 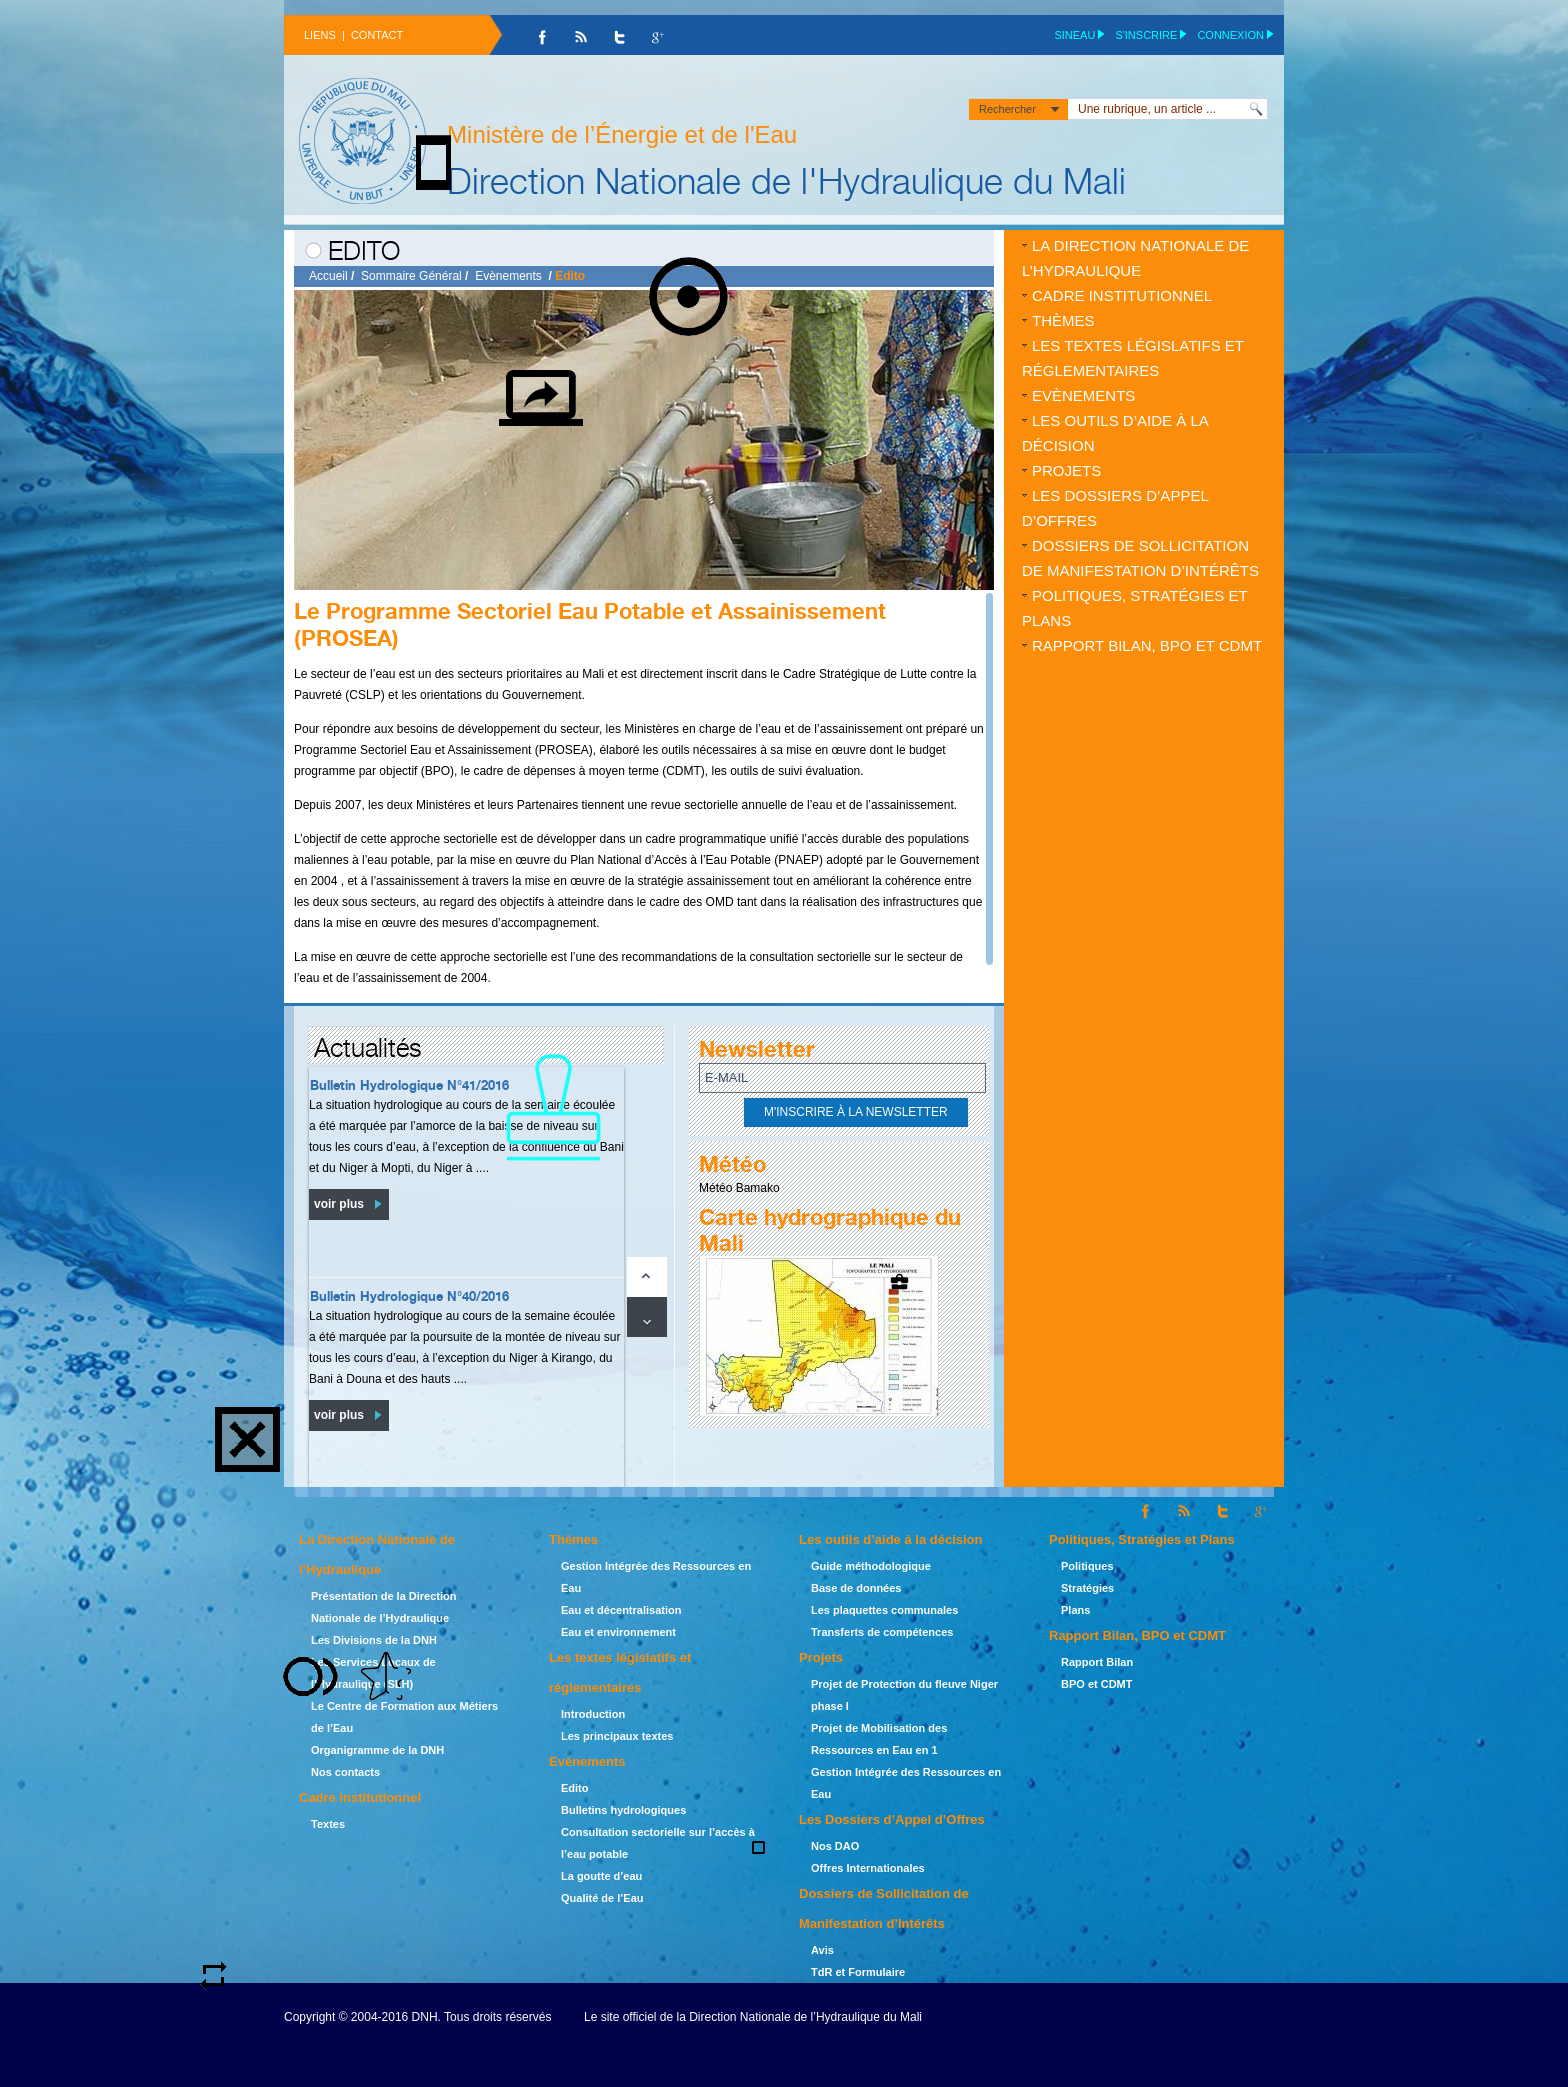 What do you see at coordinates (541, 398) in the screenshot?
I see `start sharing your screen` at bounding box center [541, 398].